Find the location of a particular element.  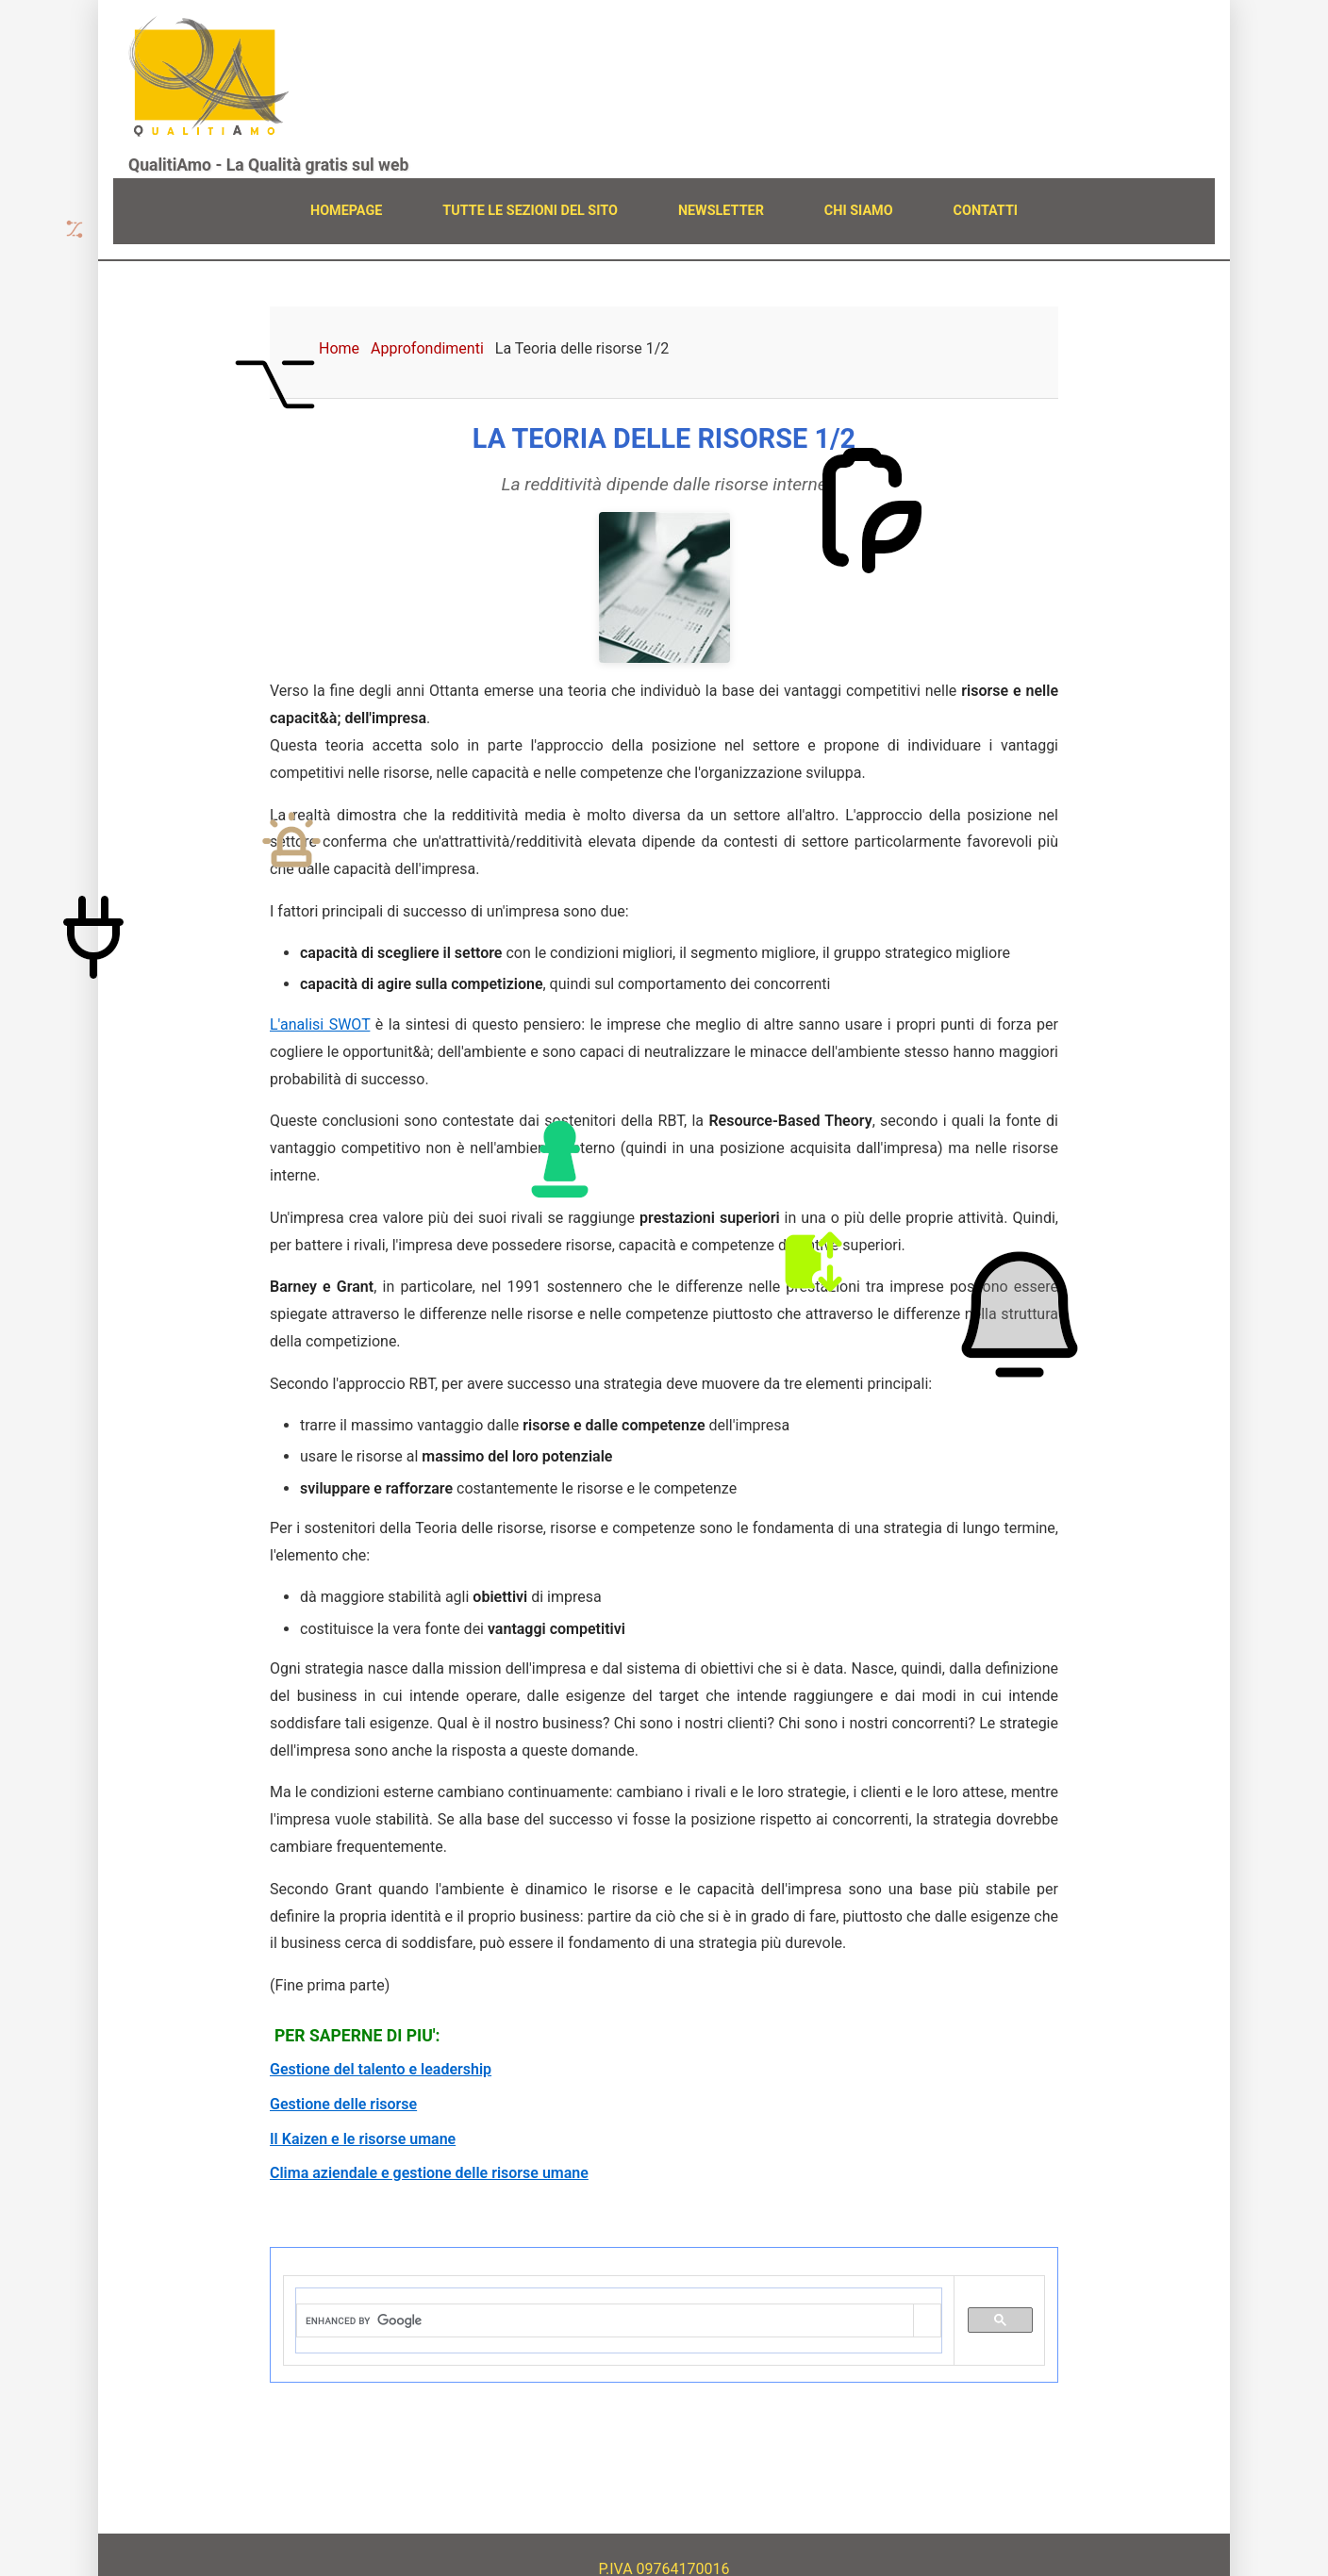

indicates the option or alt key modifier is located at coordinates (274, 381).